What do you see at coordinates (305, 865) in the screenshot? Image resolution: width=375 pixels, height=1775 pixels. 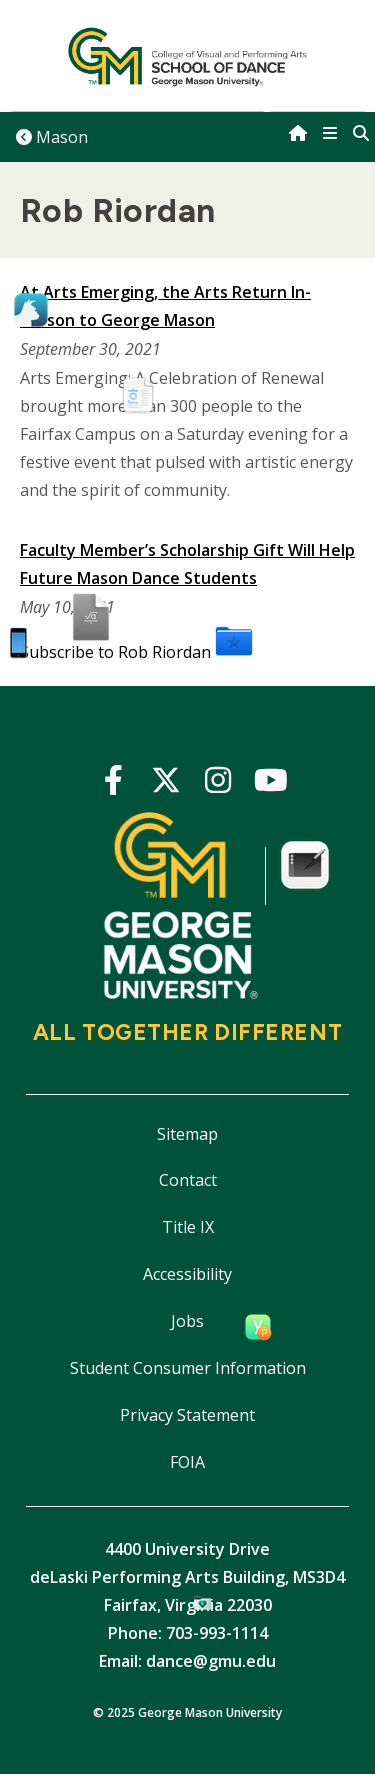 I see `open tablet input settings` at bounding box center [305, 865].